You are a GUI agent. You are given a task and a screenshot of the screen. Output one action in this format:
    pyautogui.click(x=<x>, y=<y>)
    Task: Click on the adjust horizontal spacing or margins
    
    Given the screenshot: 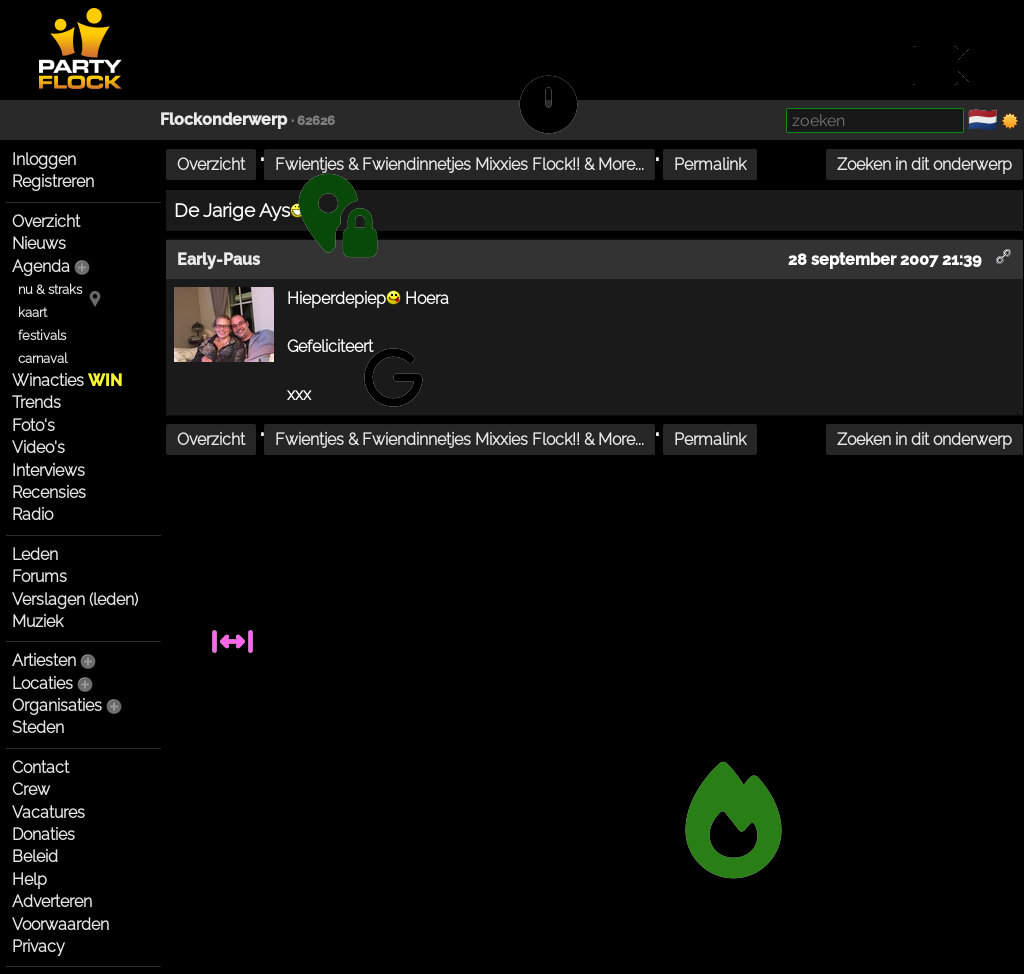 What is the action you would take?
    pyautogui.click(x=232, y=641)
    